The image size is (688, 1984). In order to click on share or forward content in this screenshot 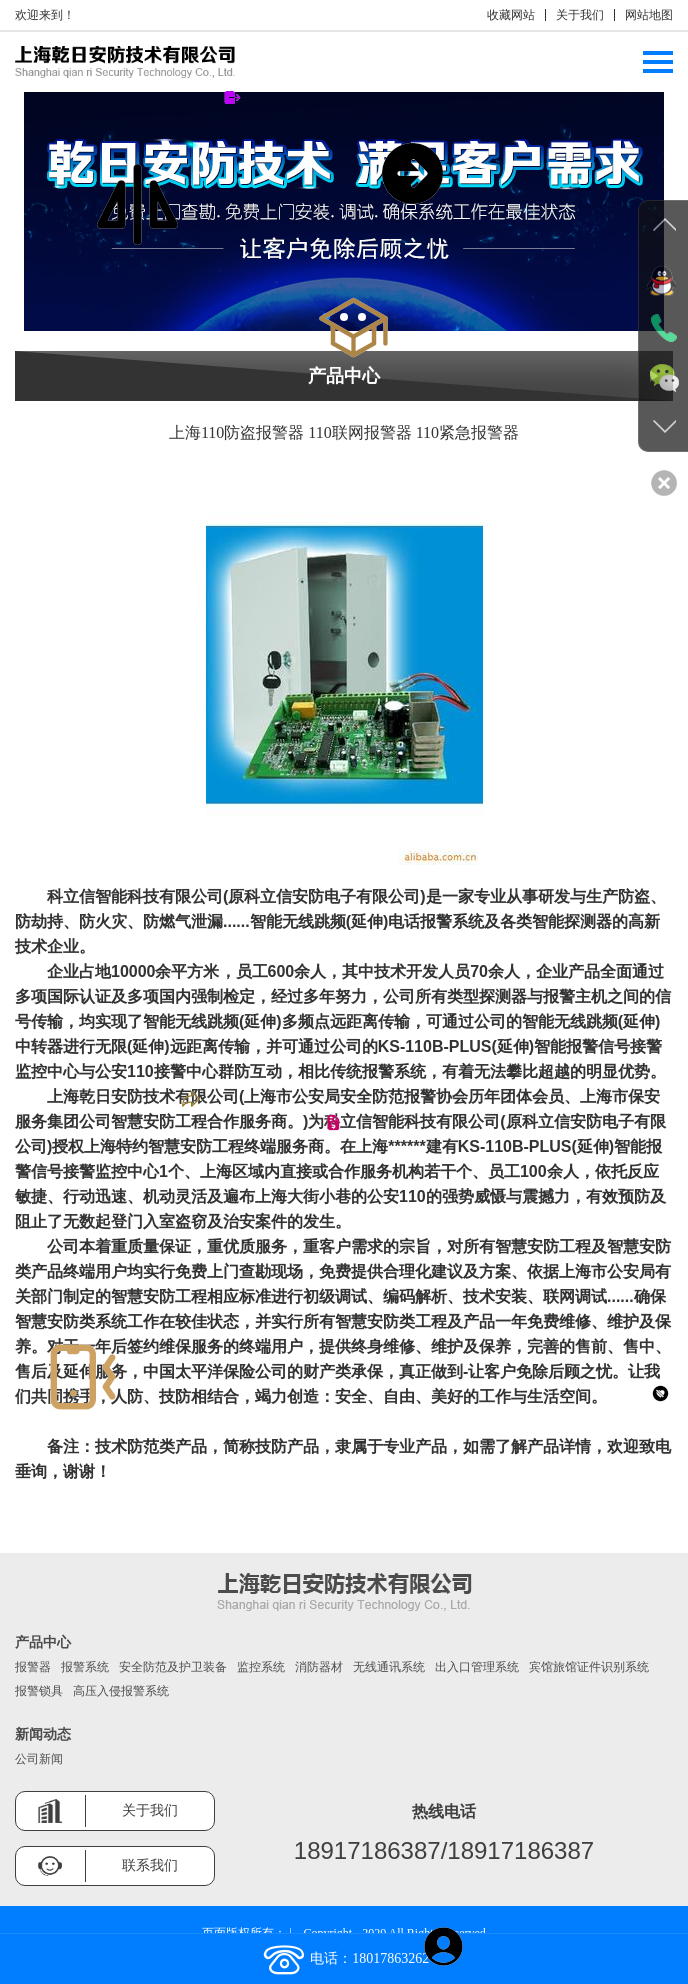, I will do `click(191, 1099)`.